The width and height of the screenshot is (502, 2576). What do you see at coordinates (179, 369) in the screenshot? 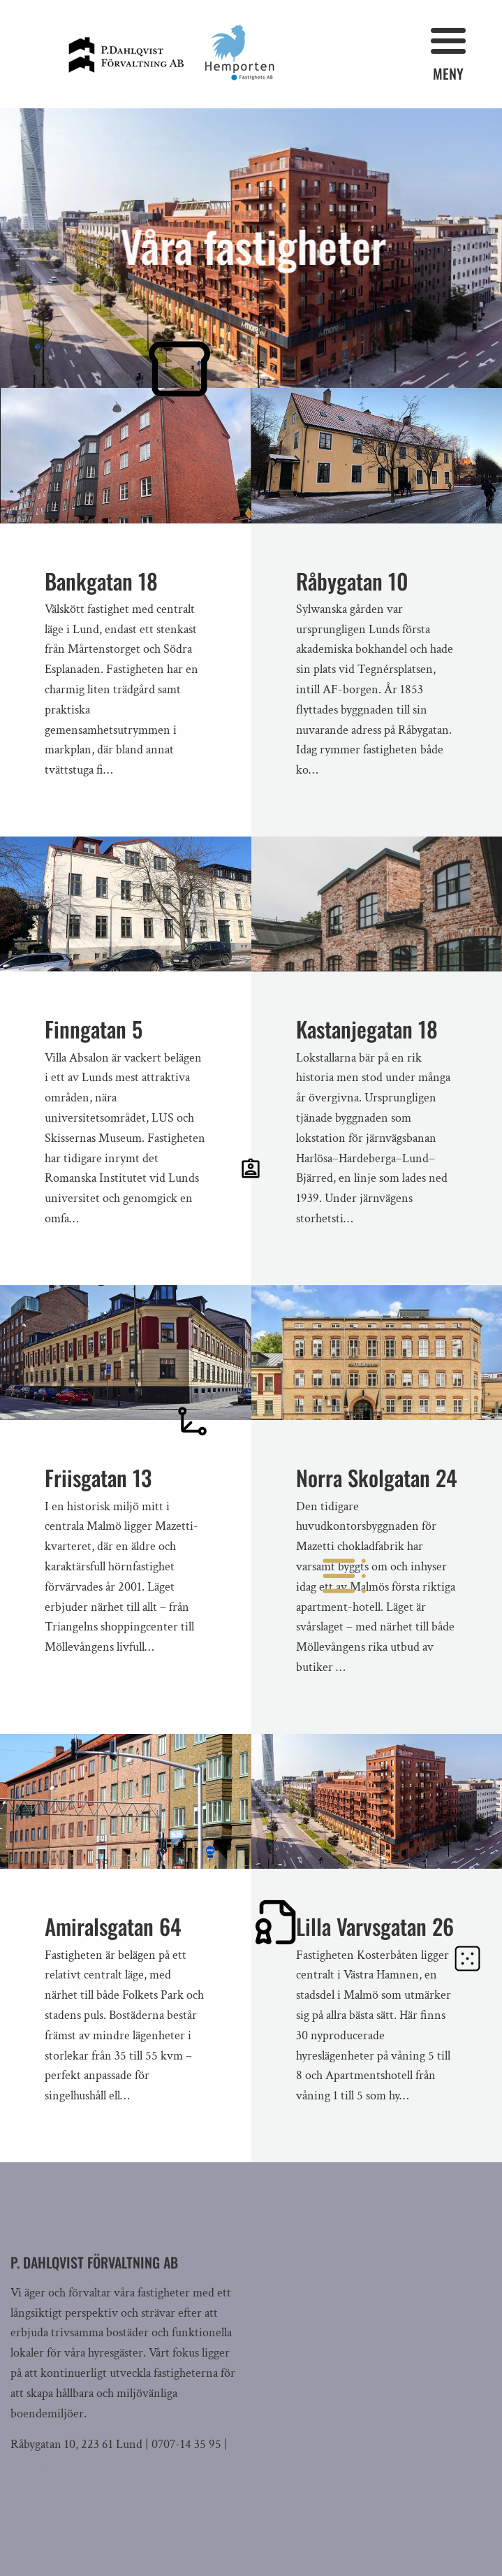
I see `browse bakery or bread products` at bounding box center [179, 369].